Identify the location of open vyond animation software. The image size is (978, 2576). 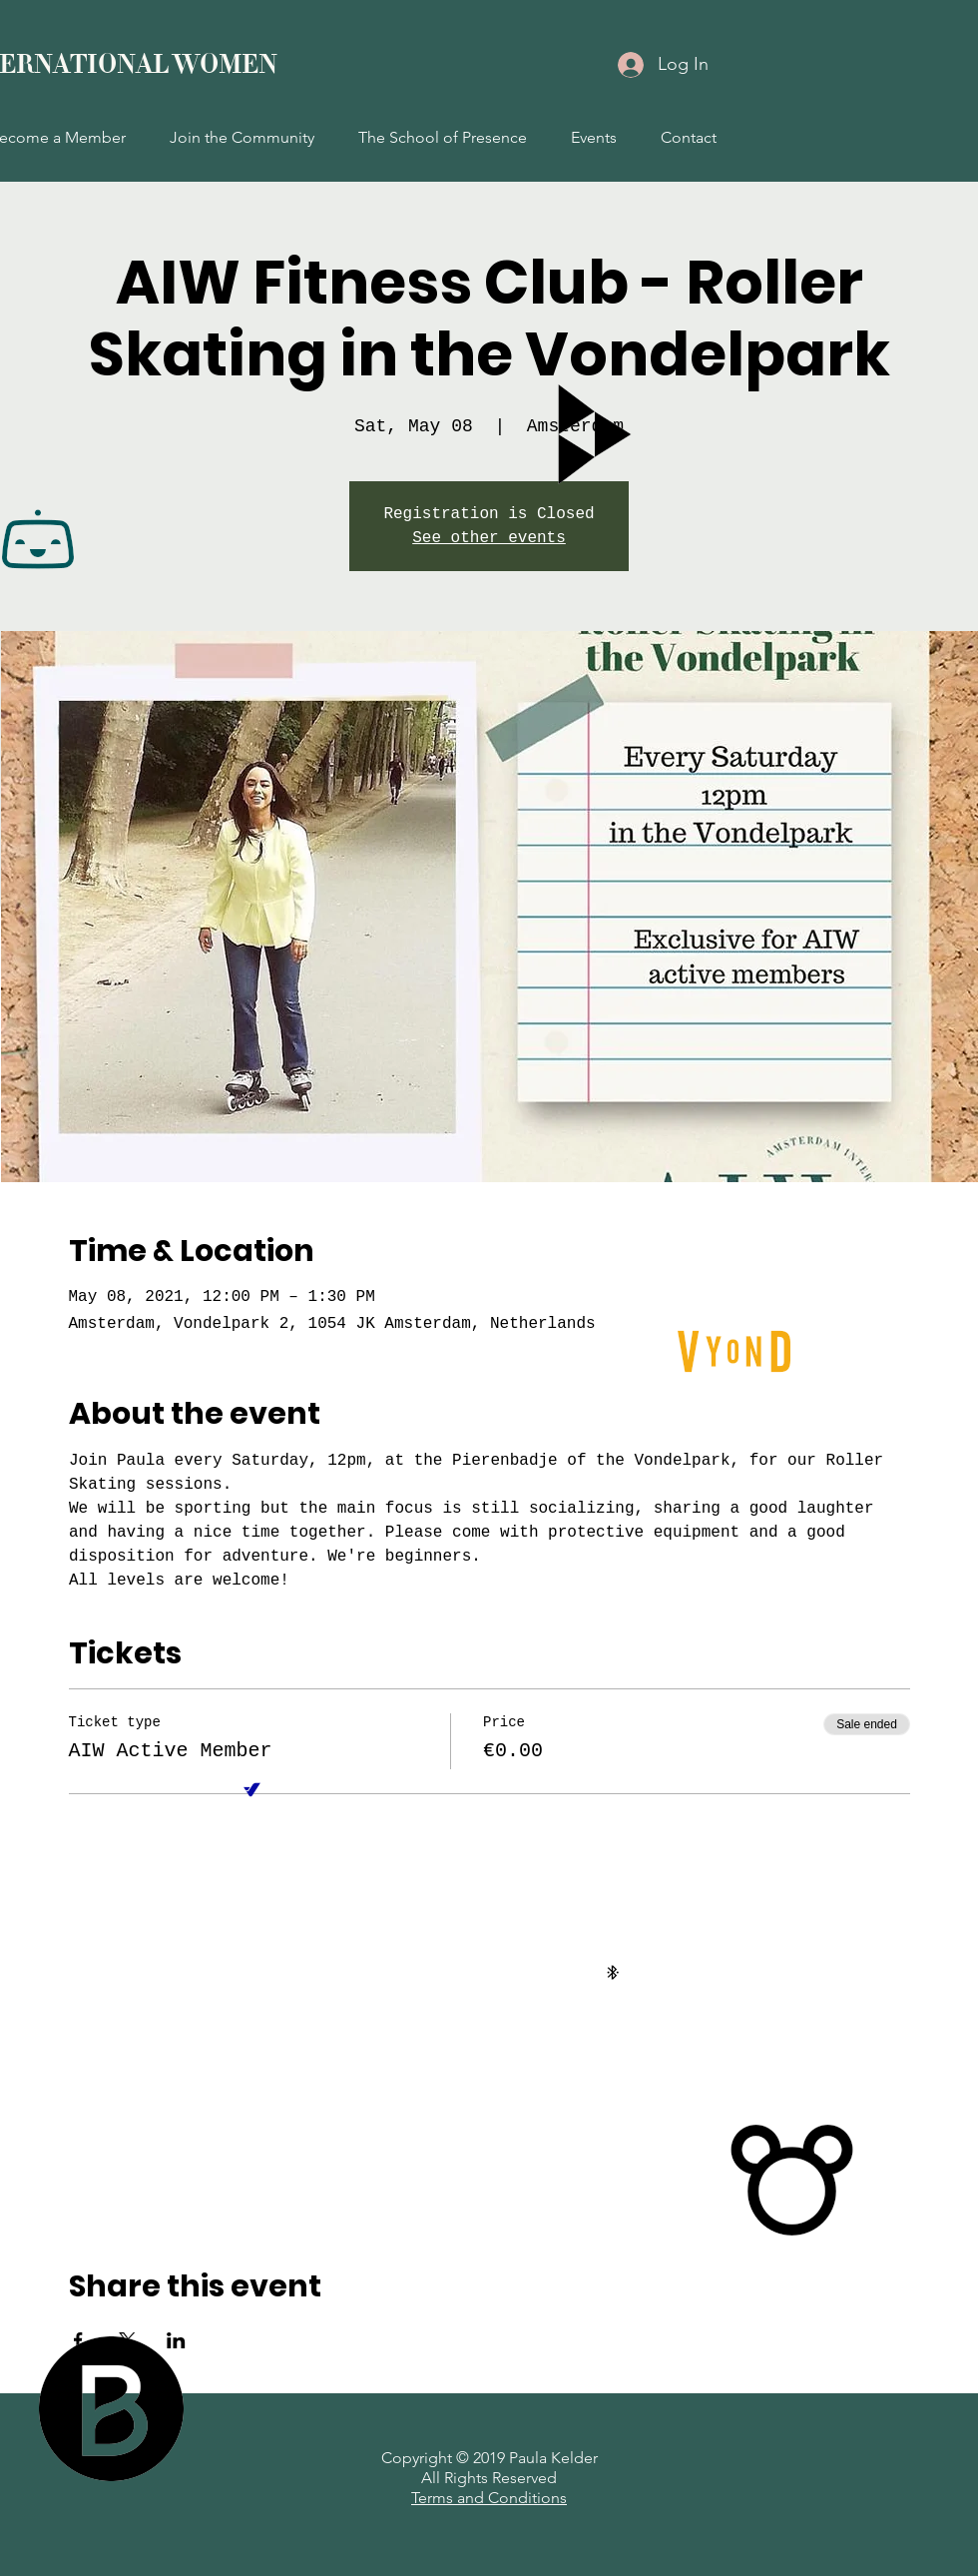
(734, 1351).